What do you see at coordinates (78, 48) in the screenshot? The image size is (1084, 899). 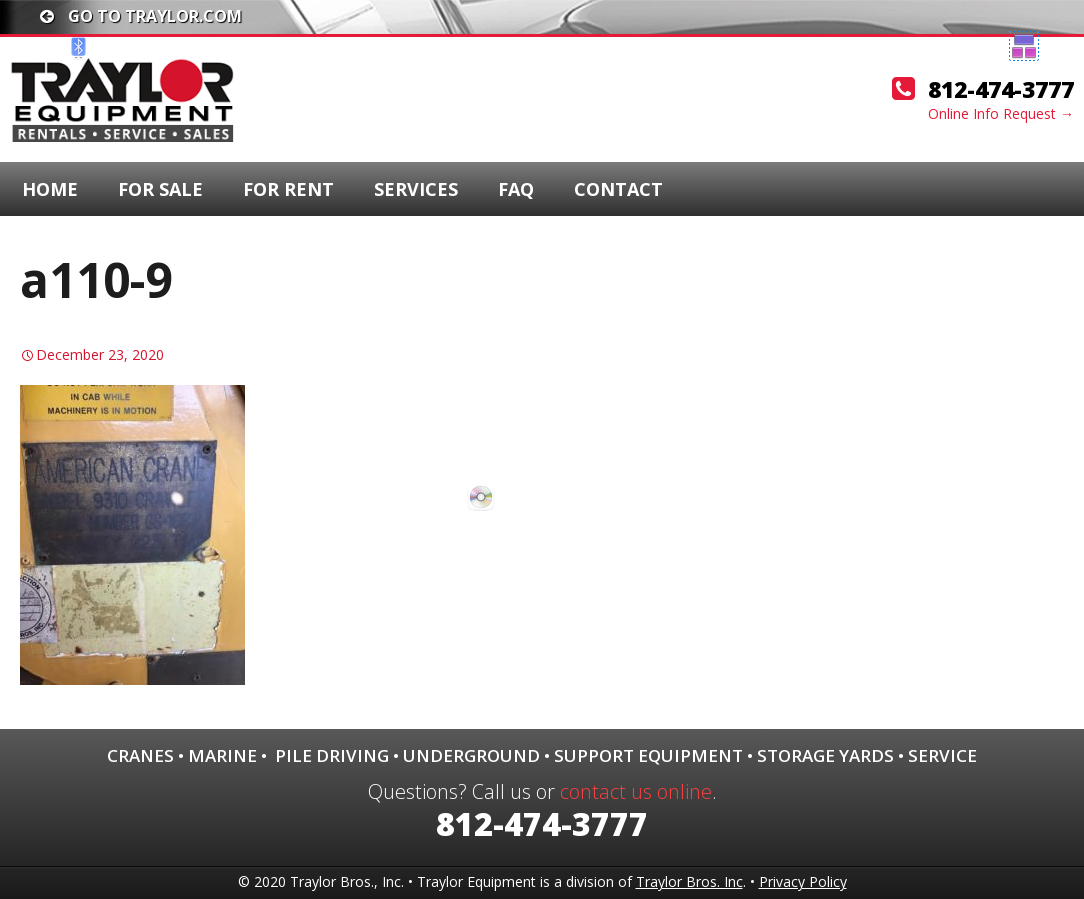 I see `manage bluetooth device connections` at bounding box center [78, 48].